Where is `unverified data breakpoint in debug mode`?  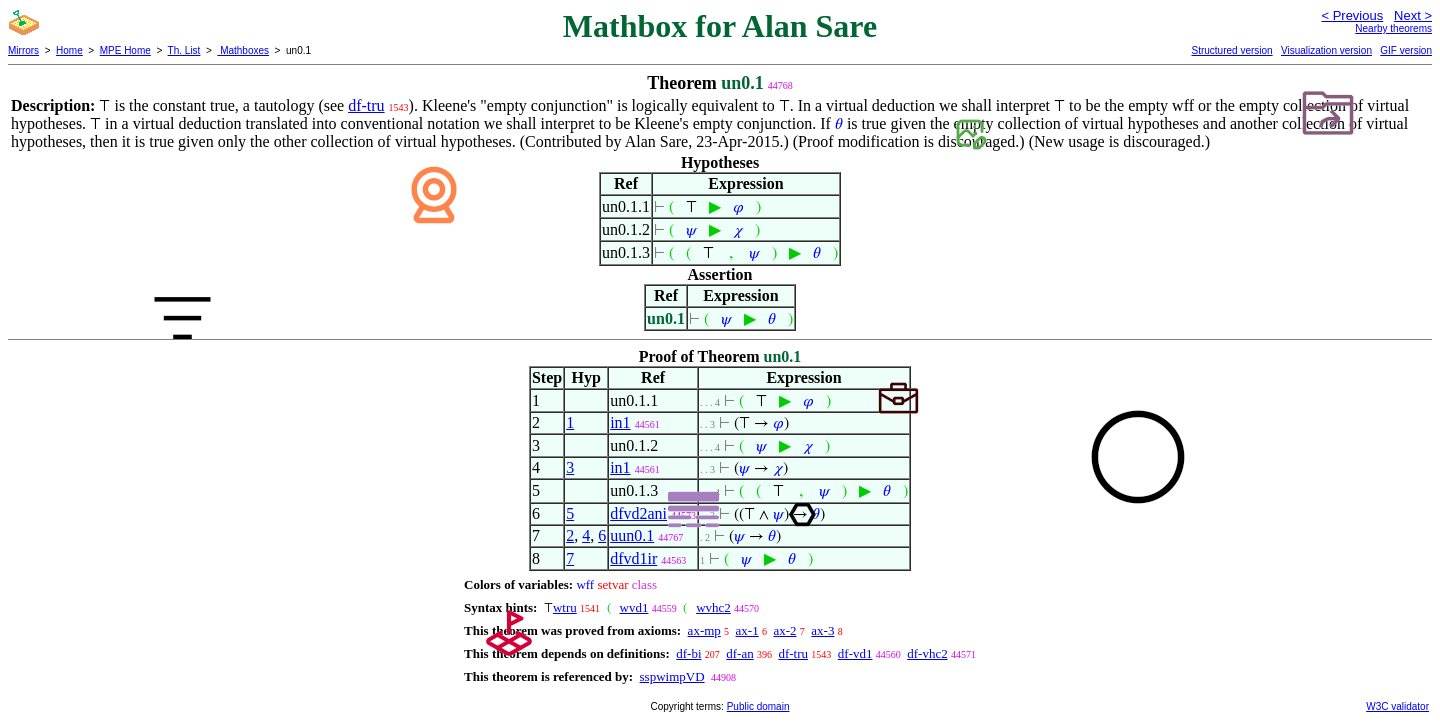
unverified data breakpoint in debug mode is located at coordinates (803, 514).